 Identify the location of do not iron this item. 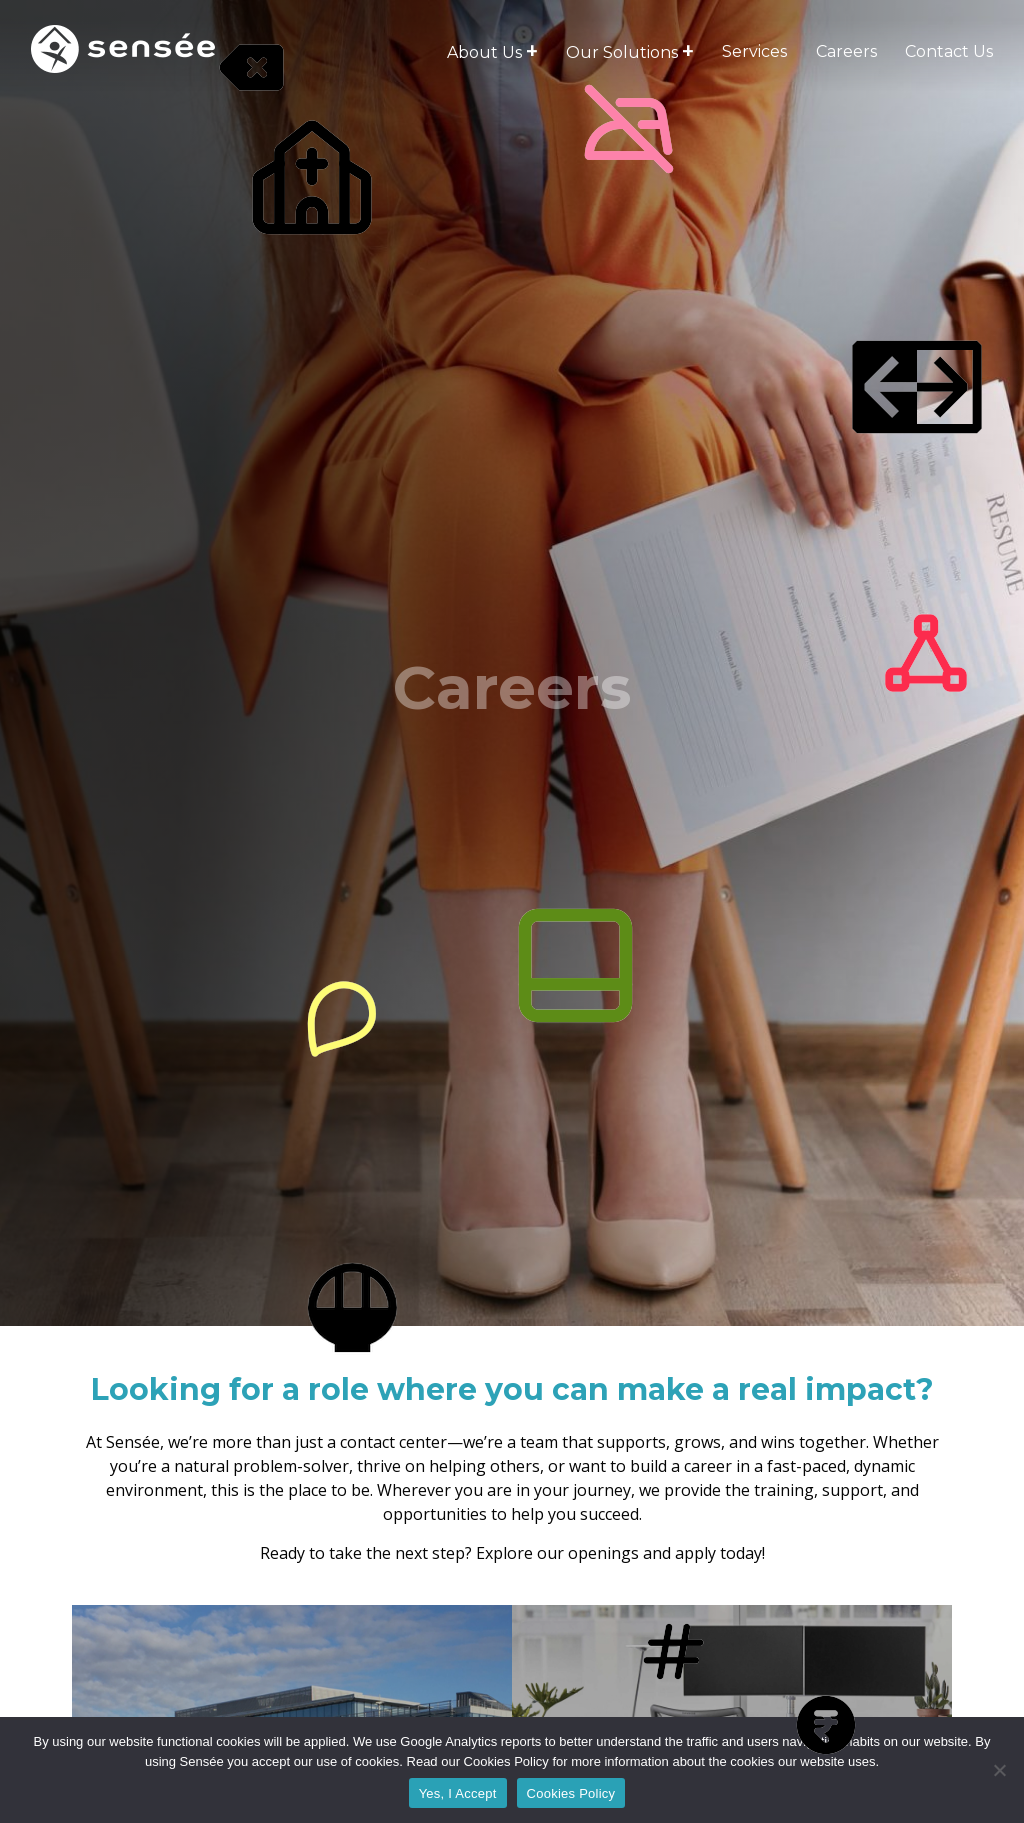
(629, 129).